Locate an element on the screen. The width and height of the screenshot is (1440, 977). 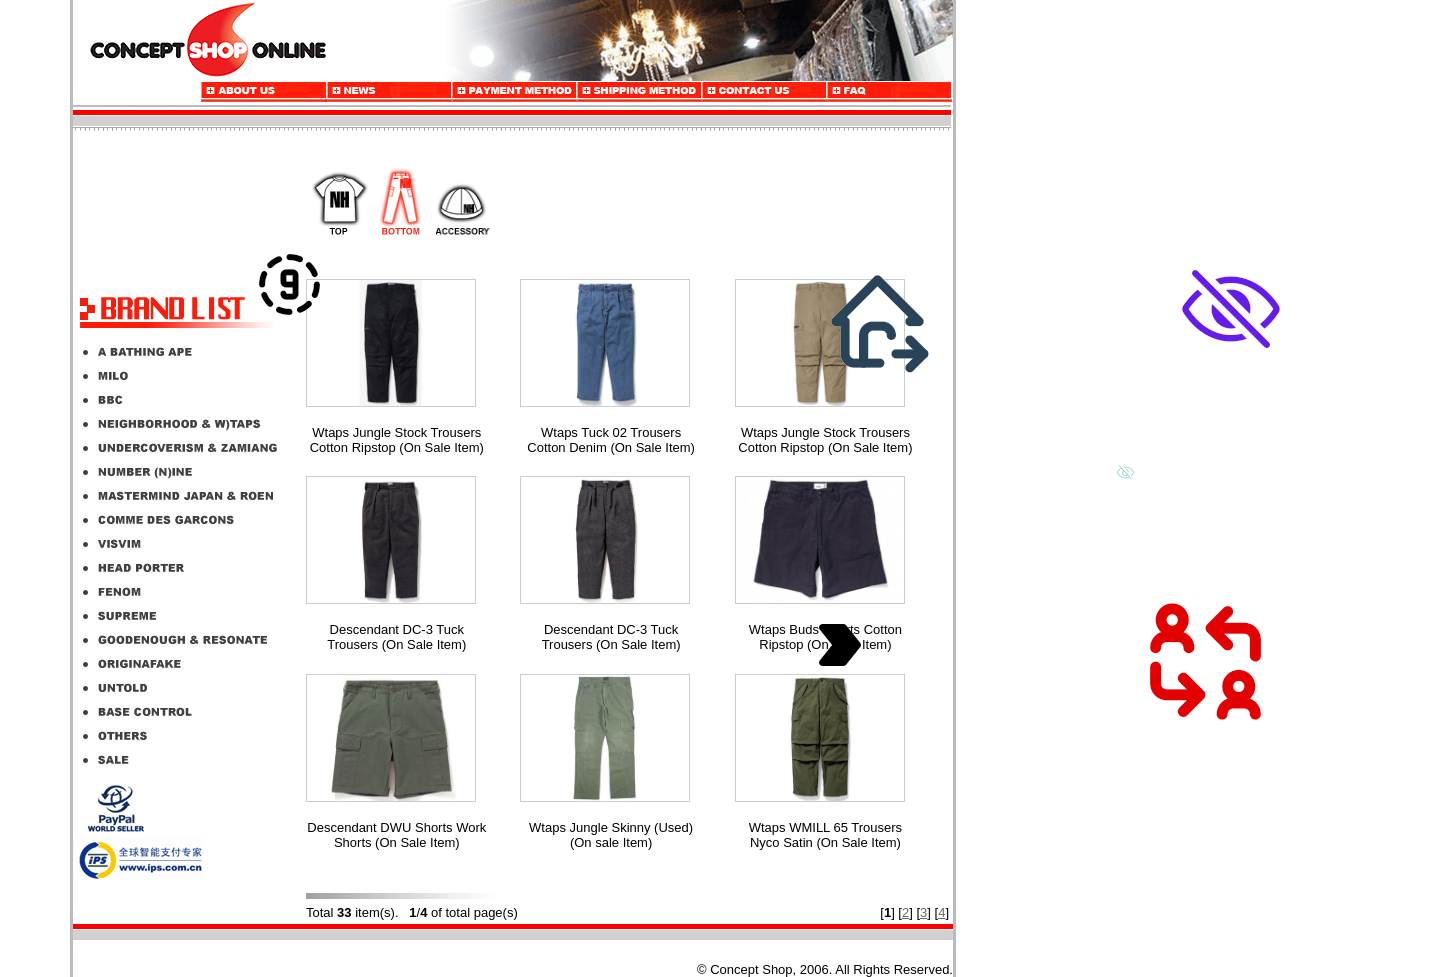
navigate to the next item or step is located at coordinates (840, 645).